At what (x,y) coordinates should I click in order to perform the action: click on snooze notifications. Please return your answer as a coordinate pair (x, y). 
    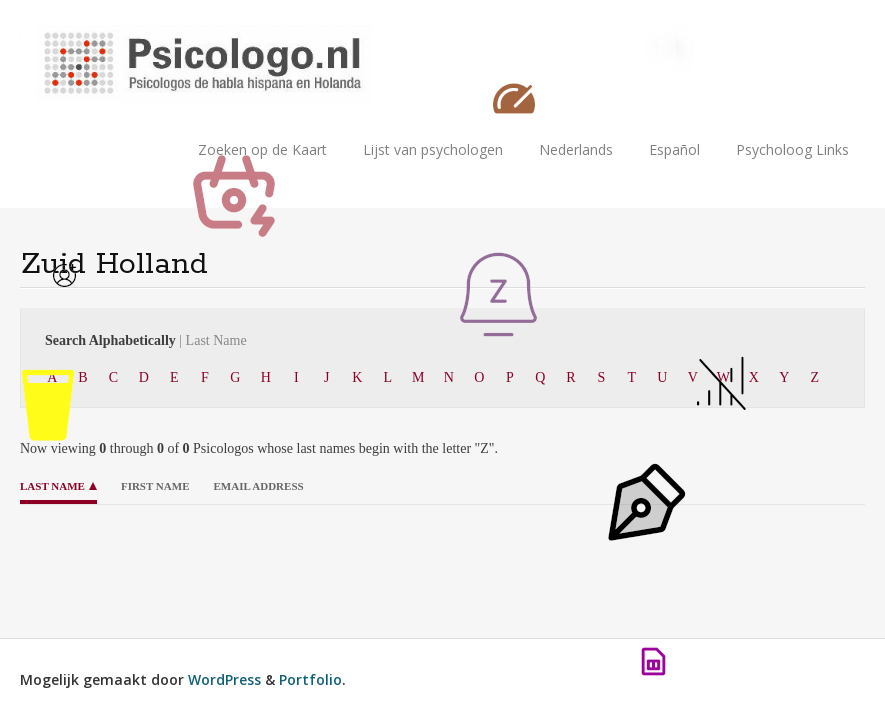
    Looking at the image, I should click on (498, 294).